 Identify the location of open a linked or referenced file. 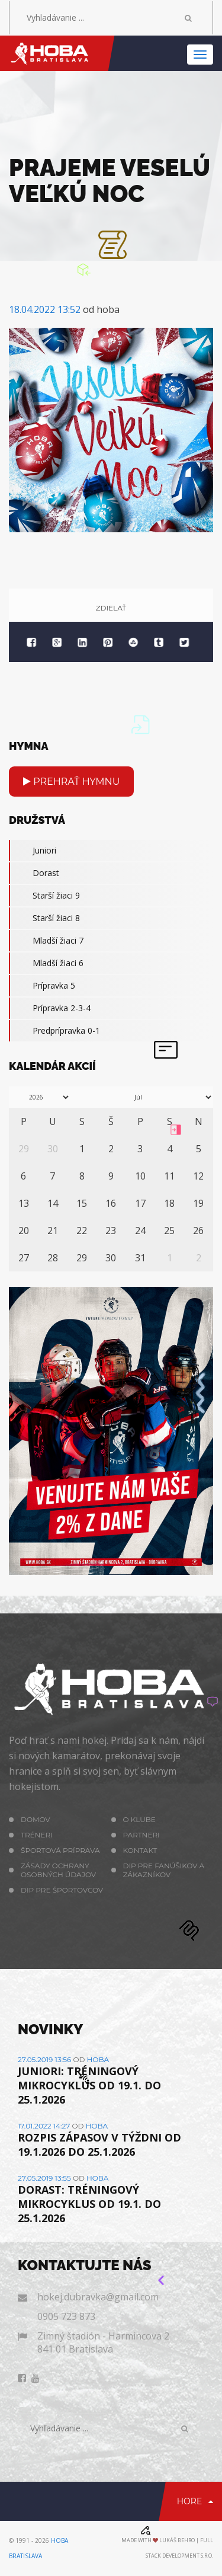
(141, 724).